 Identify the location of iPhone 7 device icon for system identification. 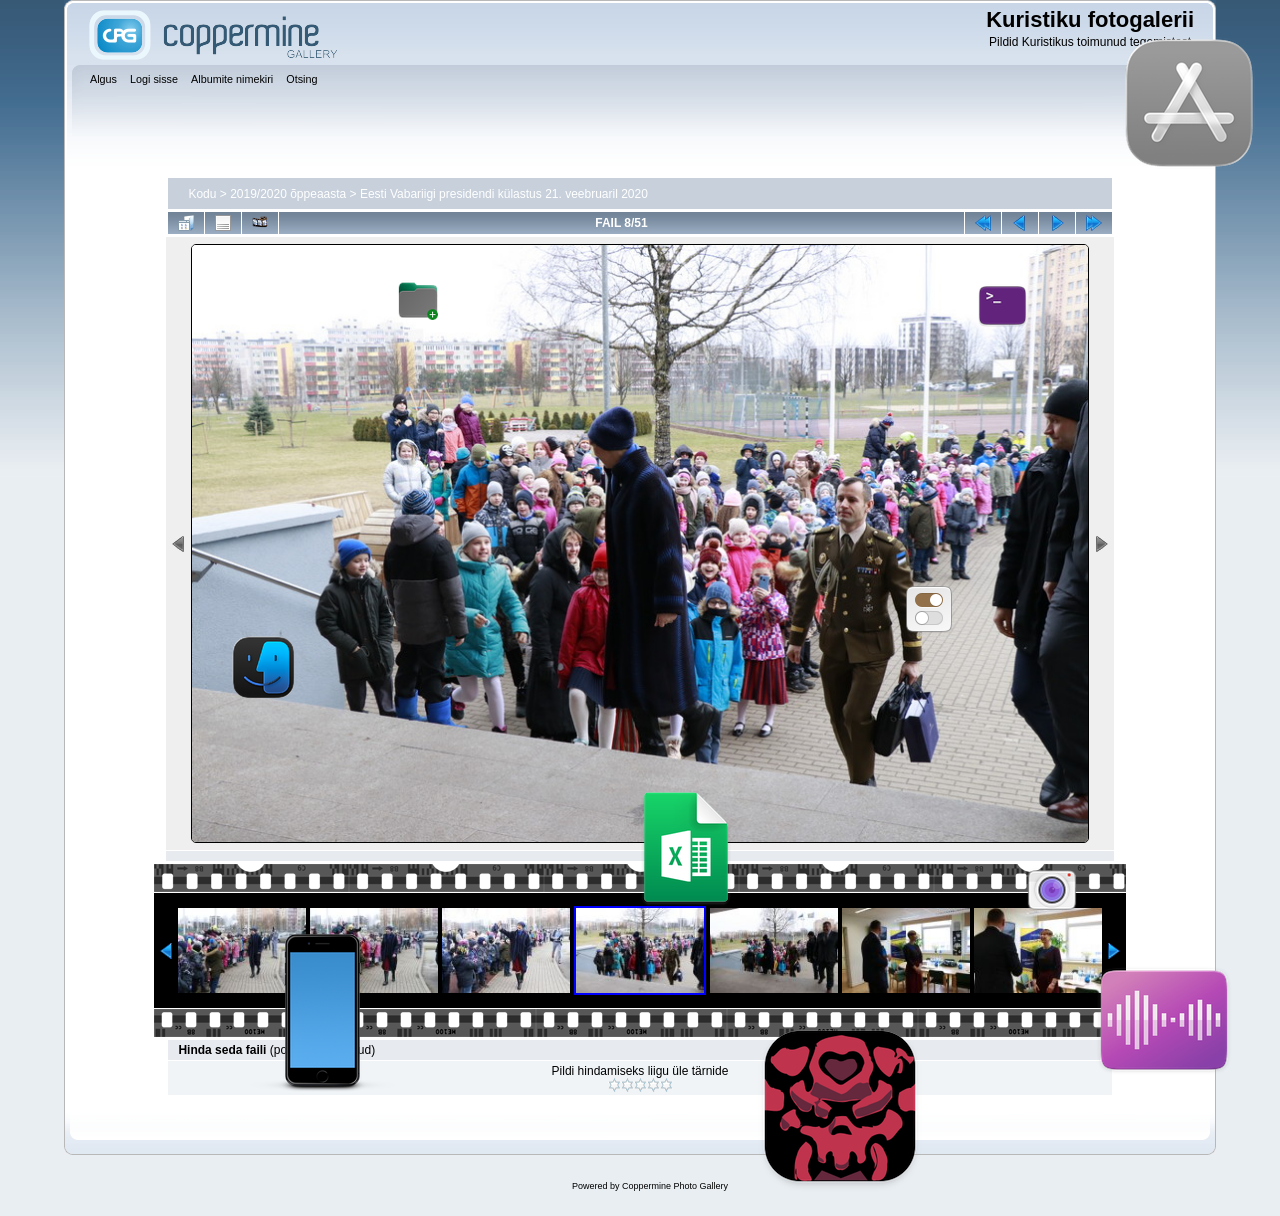
(322, 1012).